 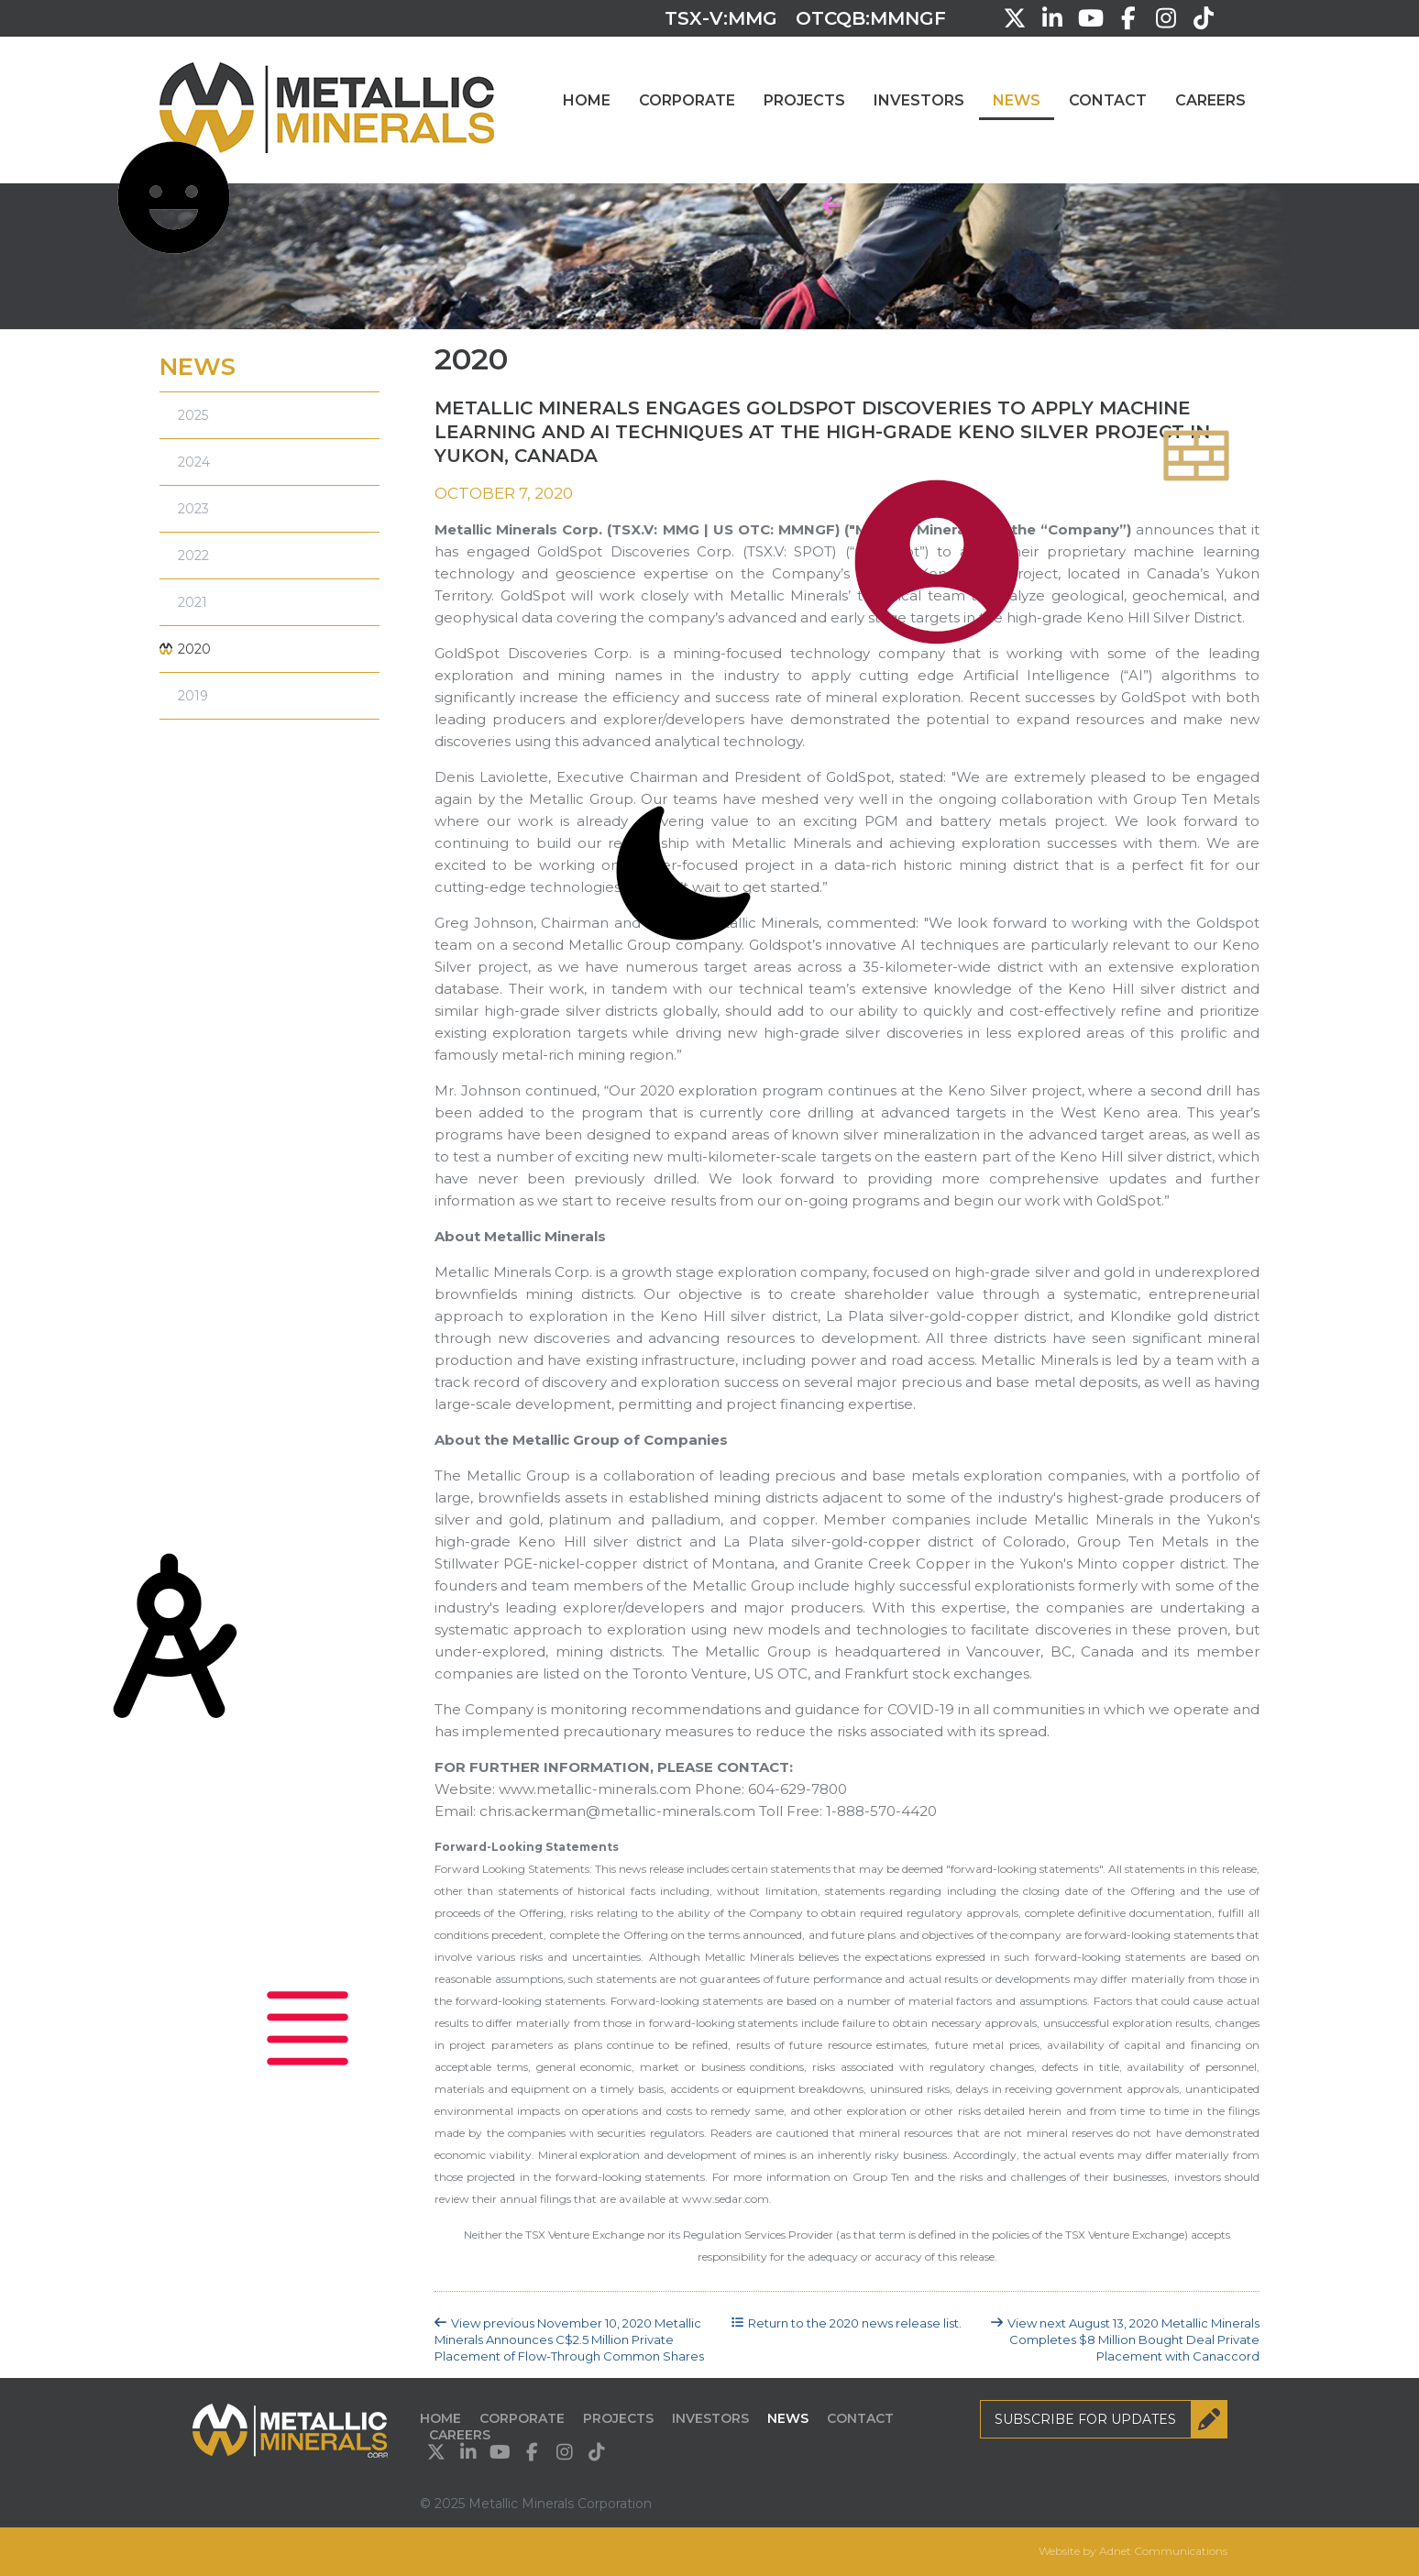 What do you see at coordinates (169, 1638) in the screenshot?
I see `access drawing or drafting tools` at bounding box center [169, 1638].